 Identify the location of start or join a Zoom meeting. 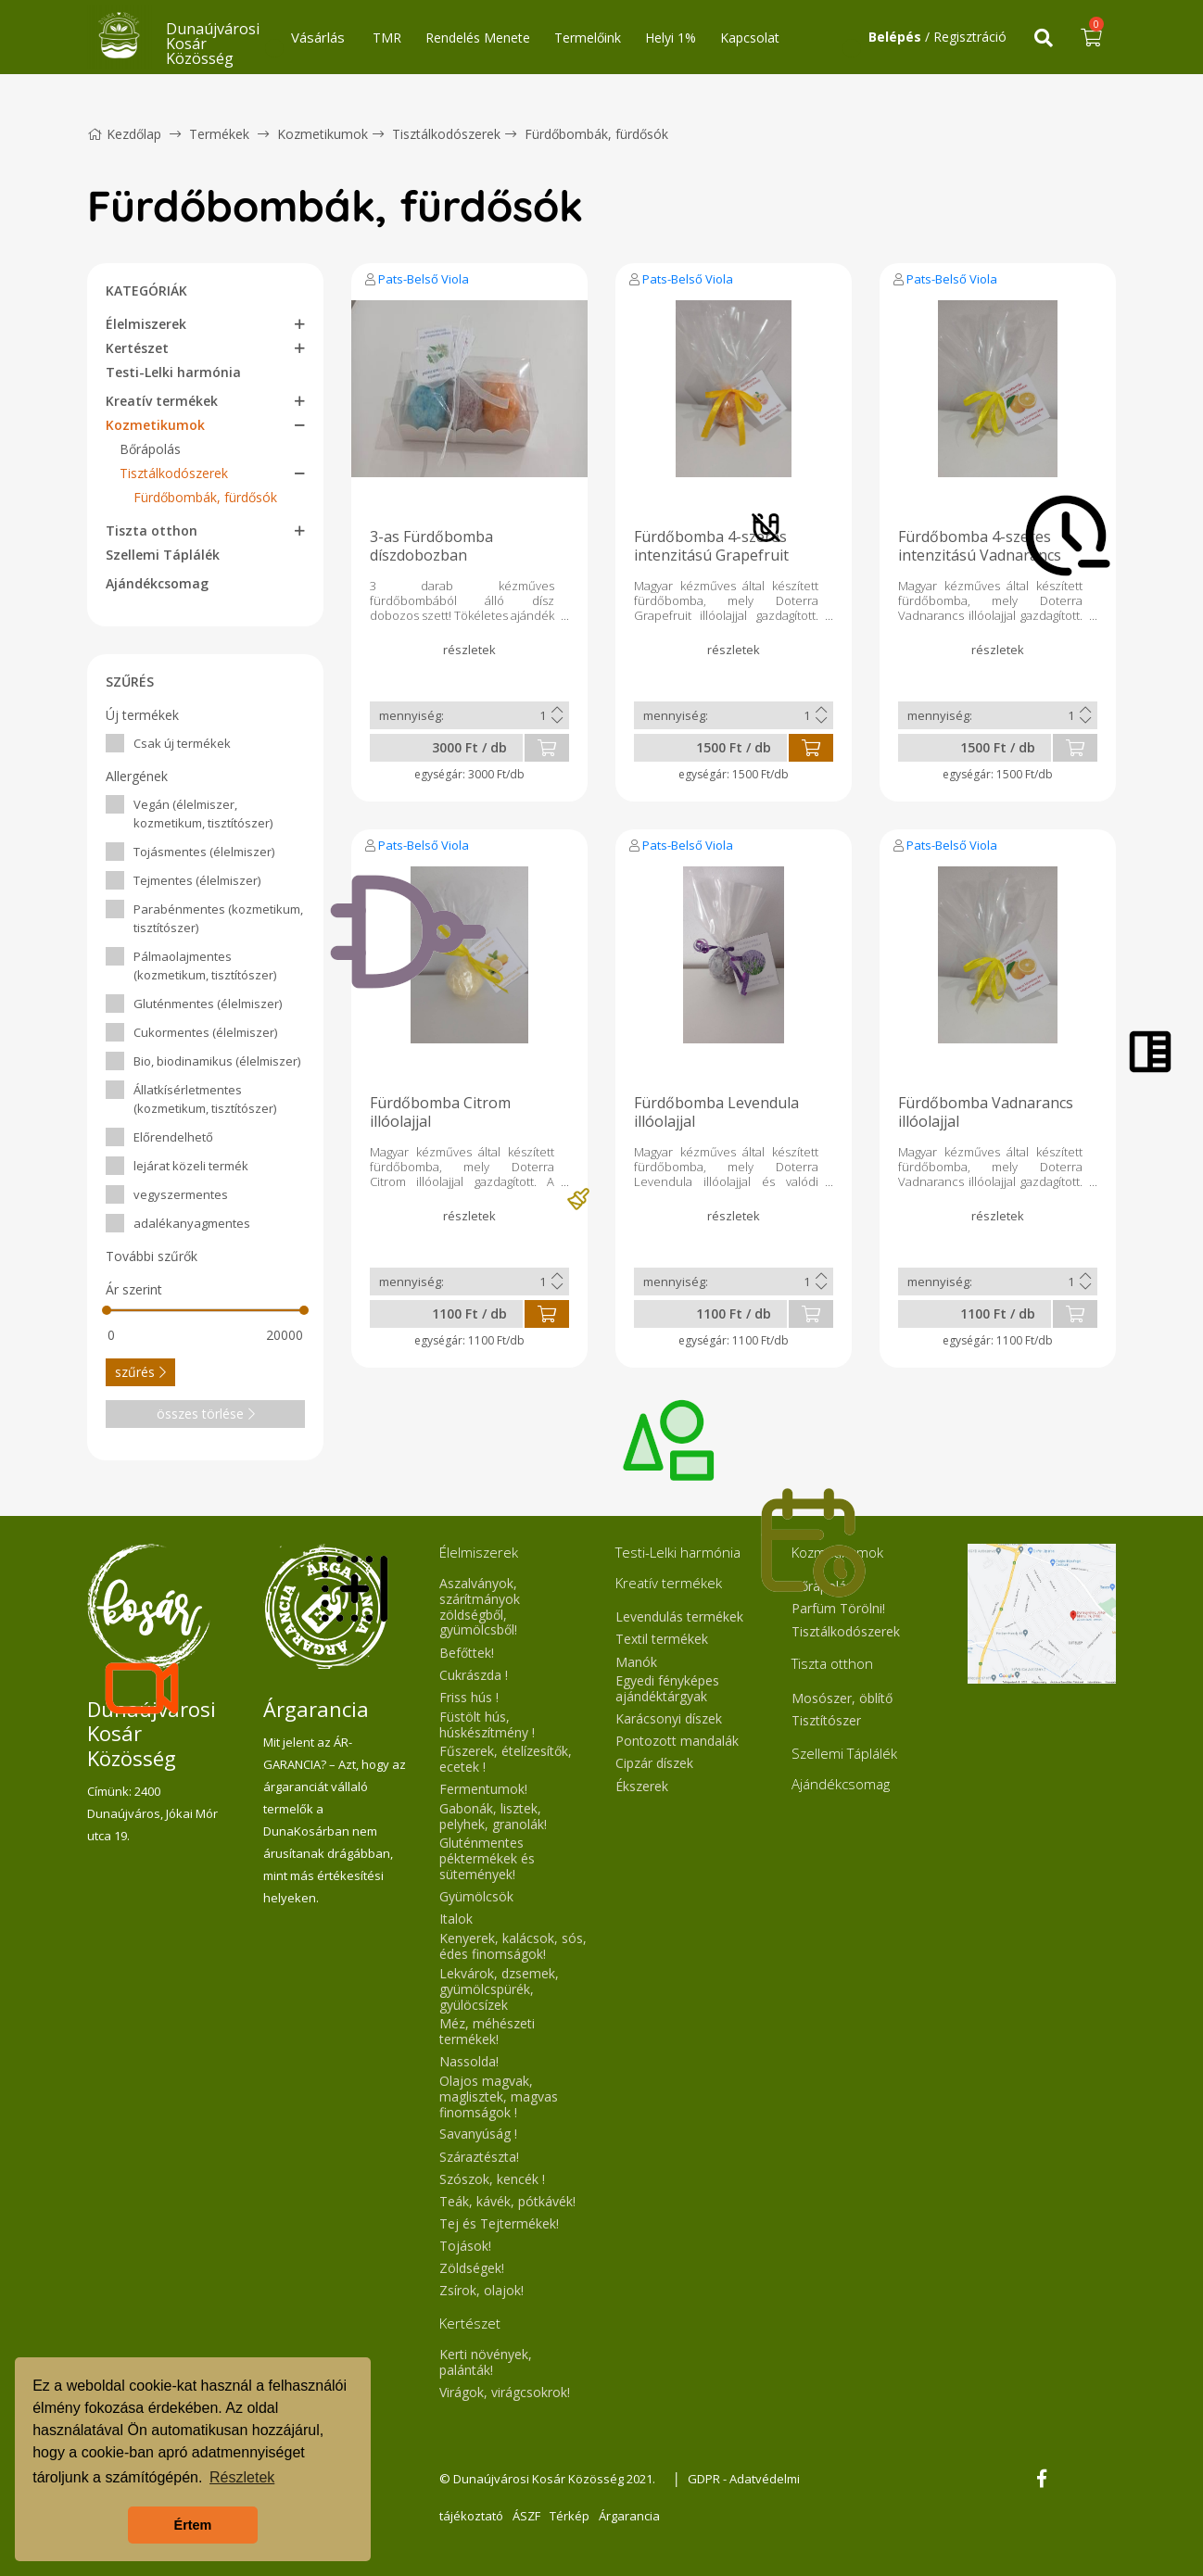
(142, 1688).